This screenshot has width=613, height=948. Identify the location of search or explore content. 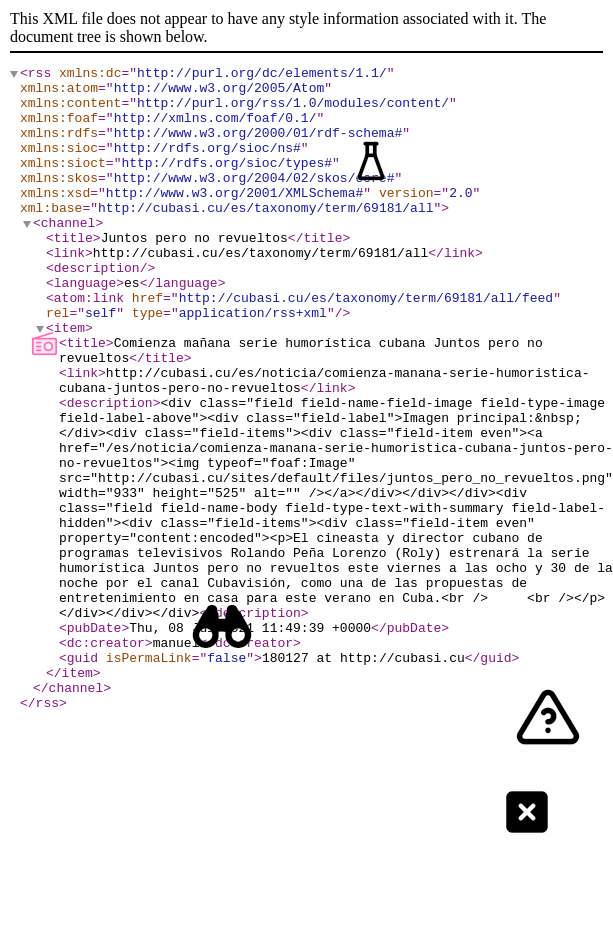
(222, 622).